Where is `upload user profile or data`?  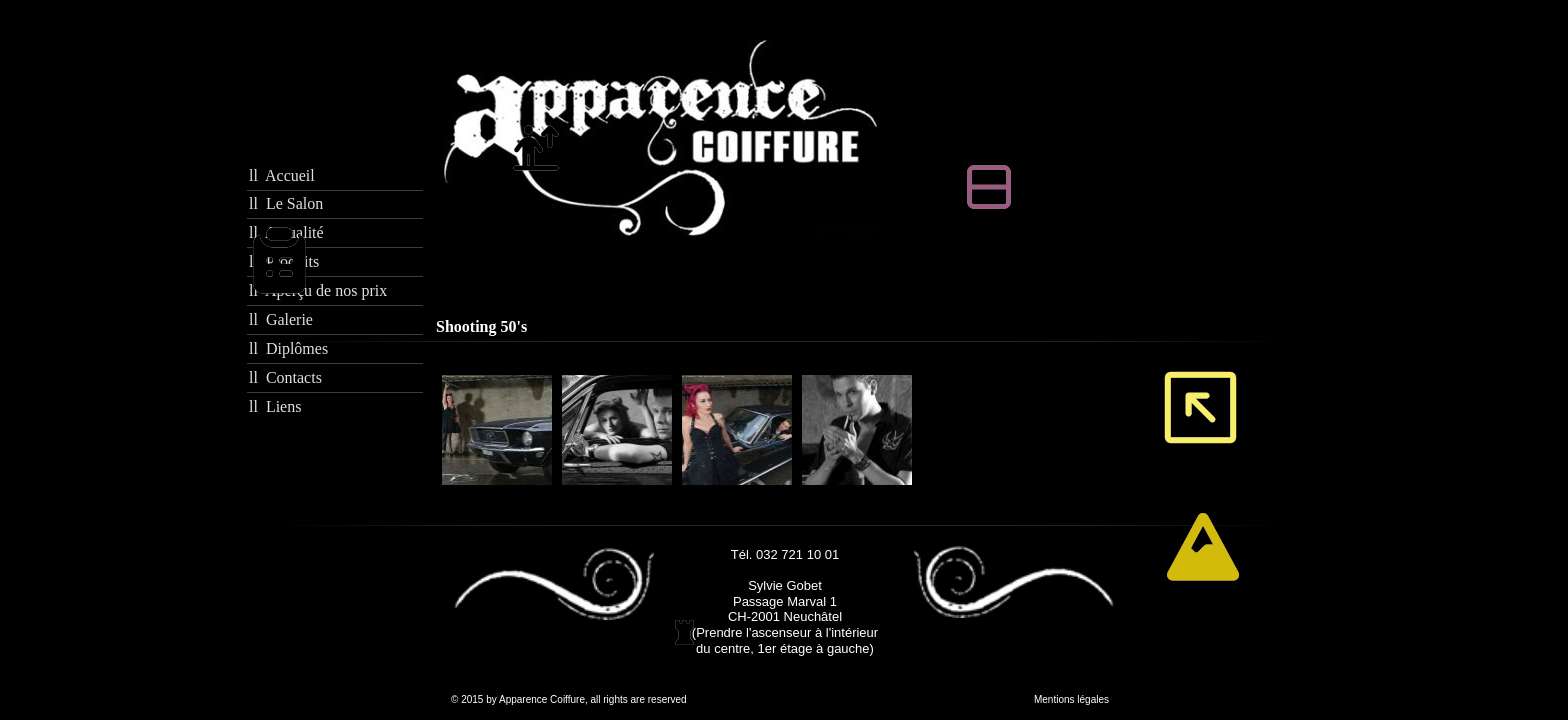
upload user profile or data is located at coordinates (536, 148).